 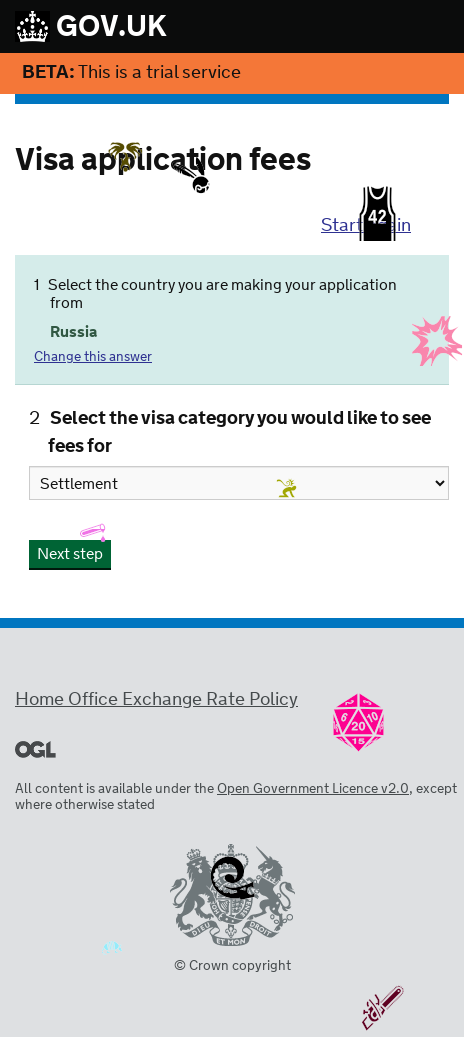 I want to click on roll a d20 die, so click(x=358, y=722).